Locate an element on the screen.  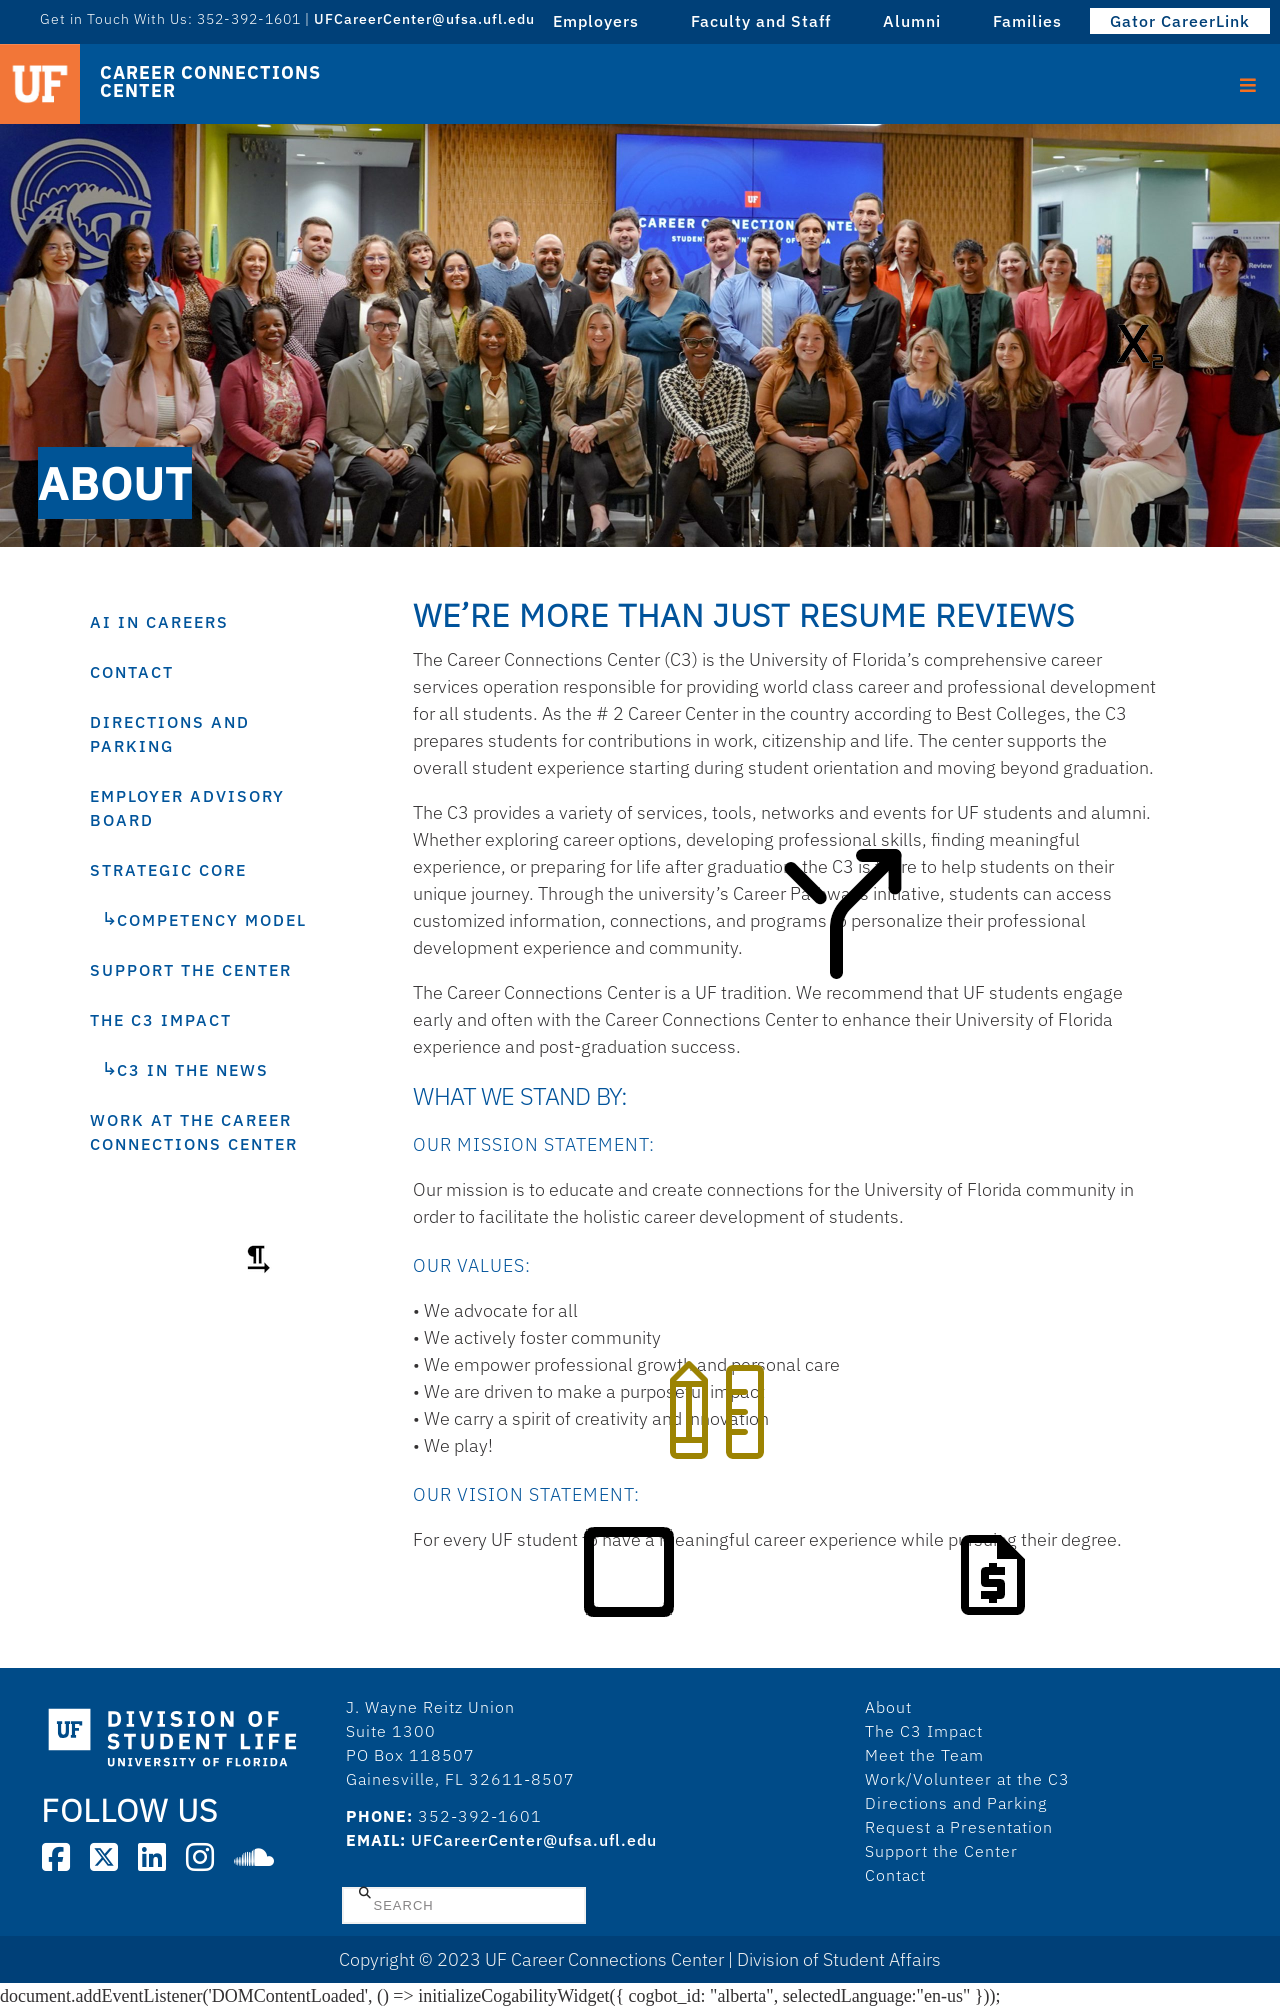
set text direction to left-to-right is located at coordinates (257, 1259).